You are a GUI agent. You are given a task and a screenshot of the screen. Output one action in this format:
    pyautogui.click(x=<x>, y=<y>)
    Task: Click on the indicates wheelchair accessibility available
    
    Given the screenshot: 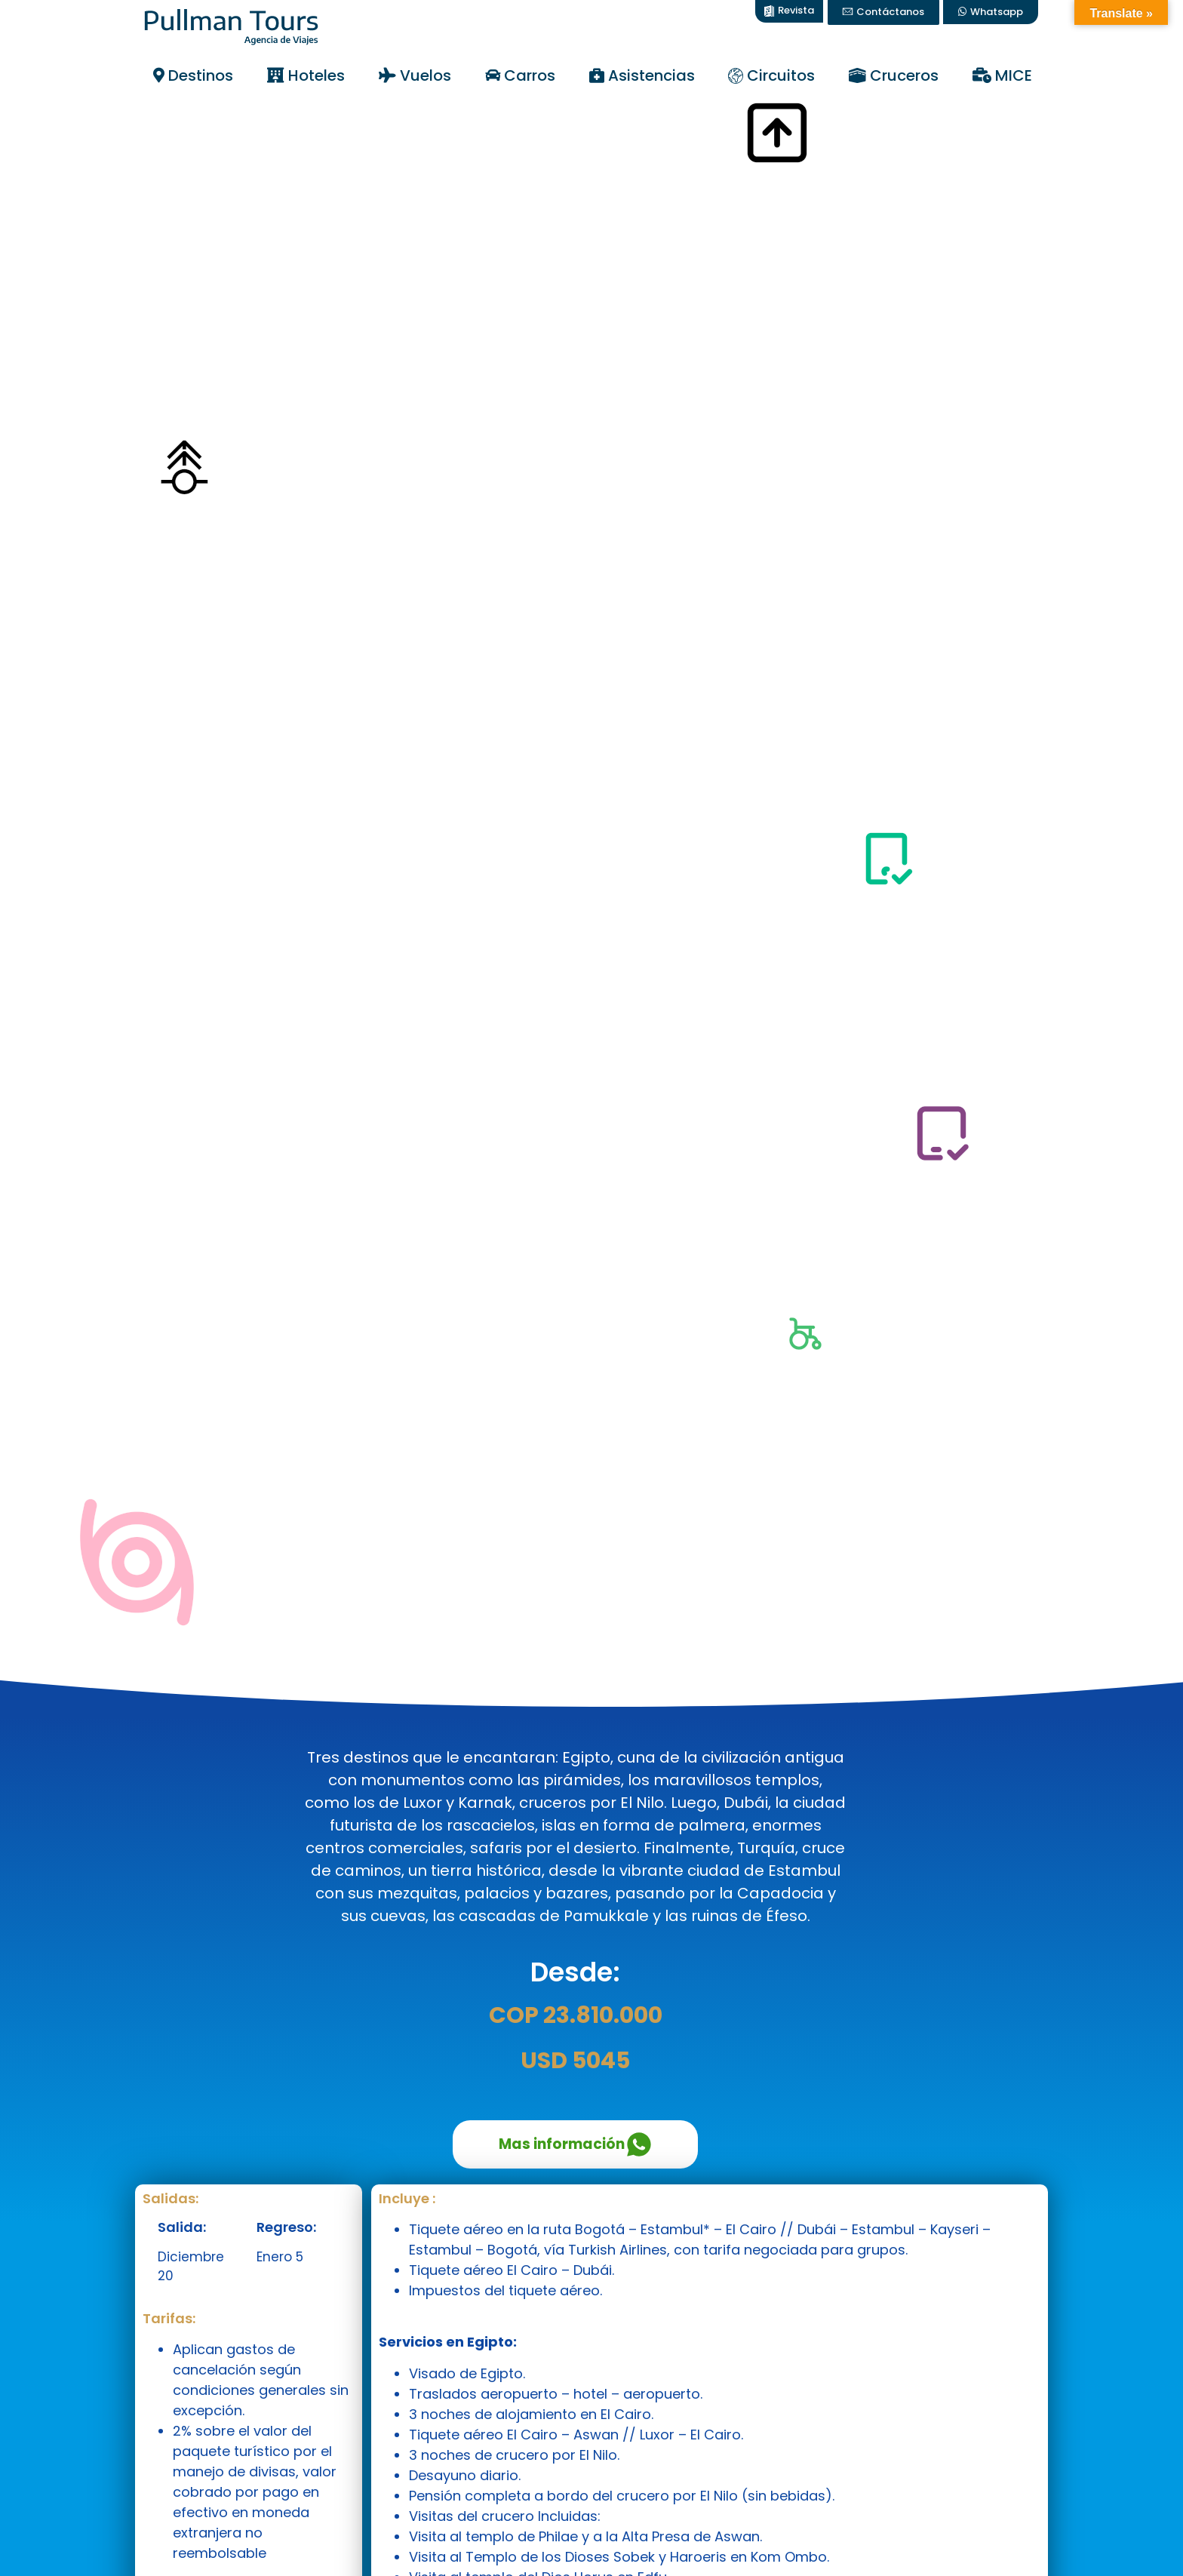 What is the action you would take?
    pyautogui.click(x=805, y=1333)
    